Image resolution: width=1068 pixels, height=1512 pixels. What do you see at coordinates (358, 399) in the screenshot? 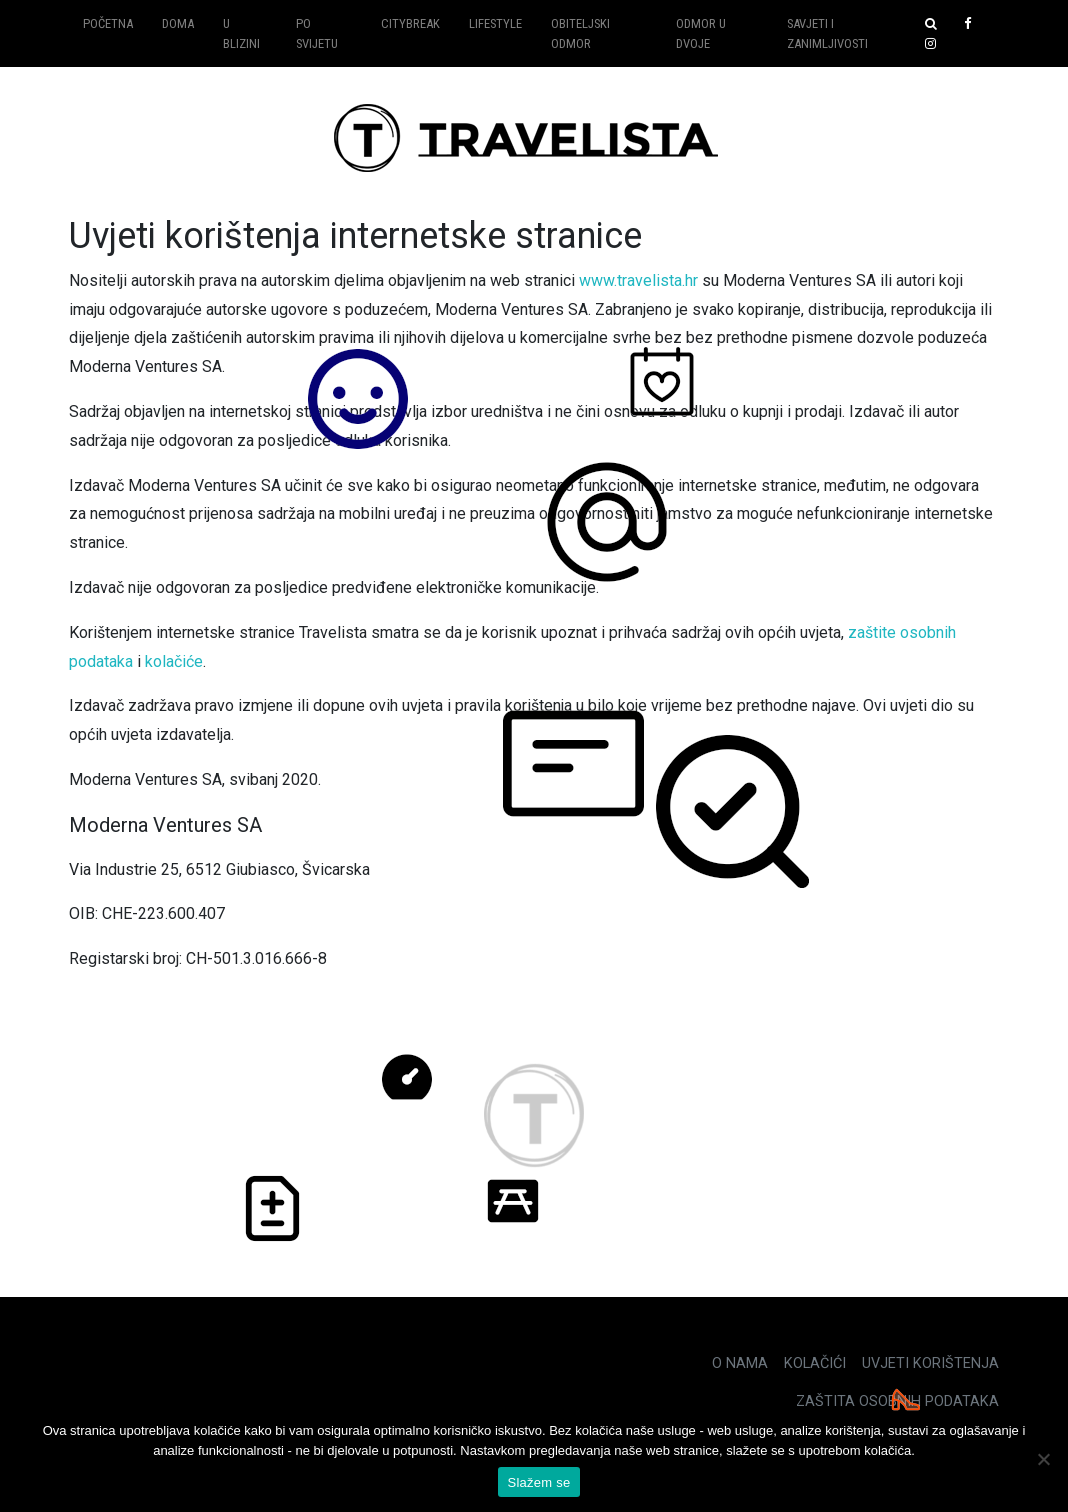
I see `add emoji or reaction to content` at bounding box center [358, 399].